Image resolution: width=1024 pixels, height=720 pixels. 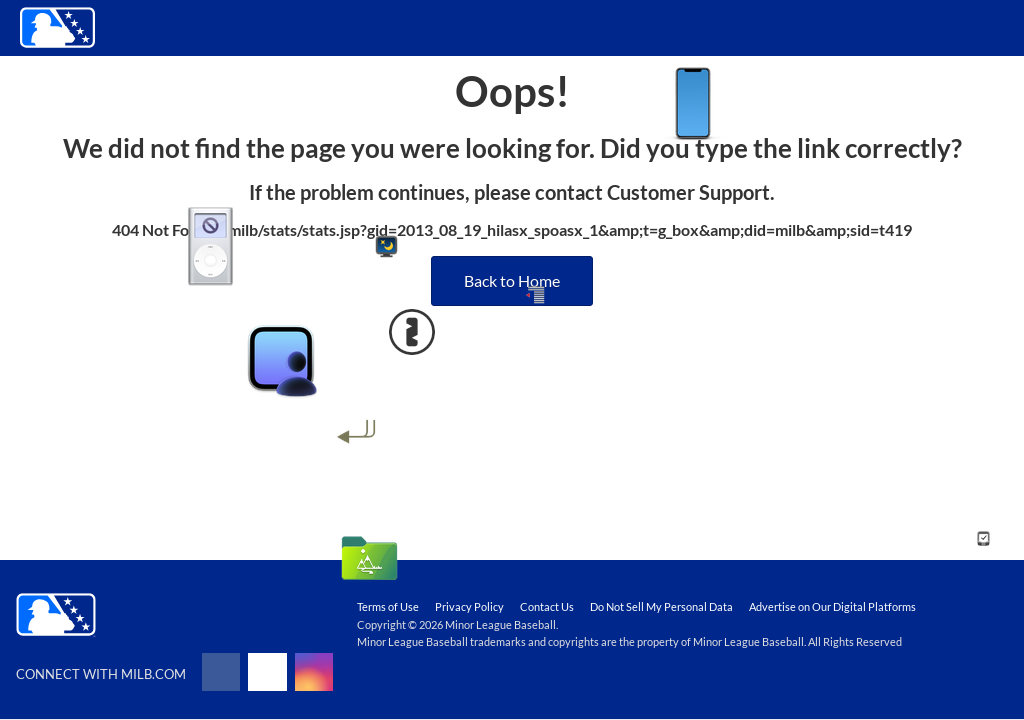 What do you see at coordinates (693, 104) in the screenshot?
I see `connect to or manage your iPhone` at bounding box center [693, 104].